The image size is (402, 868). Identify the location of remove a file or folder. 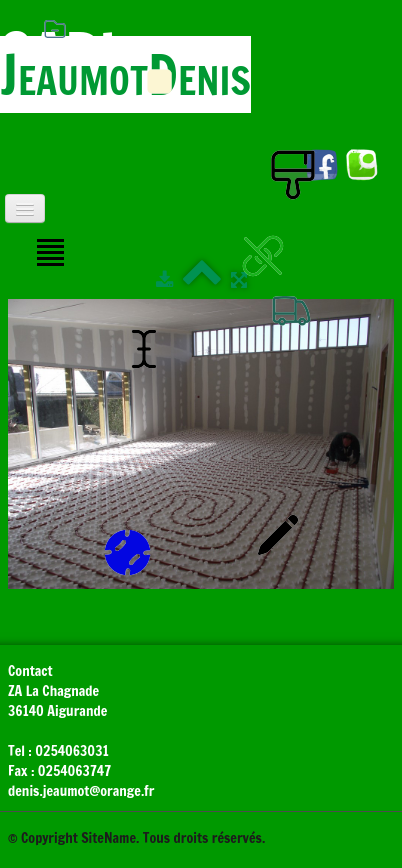
(55, 29).